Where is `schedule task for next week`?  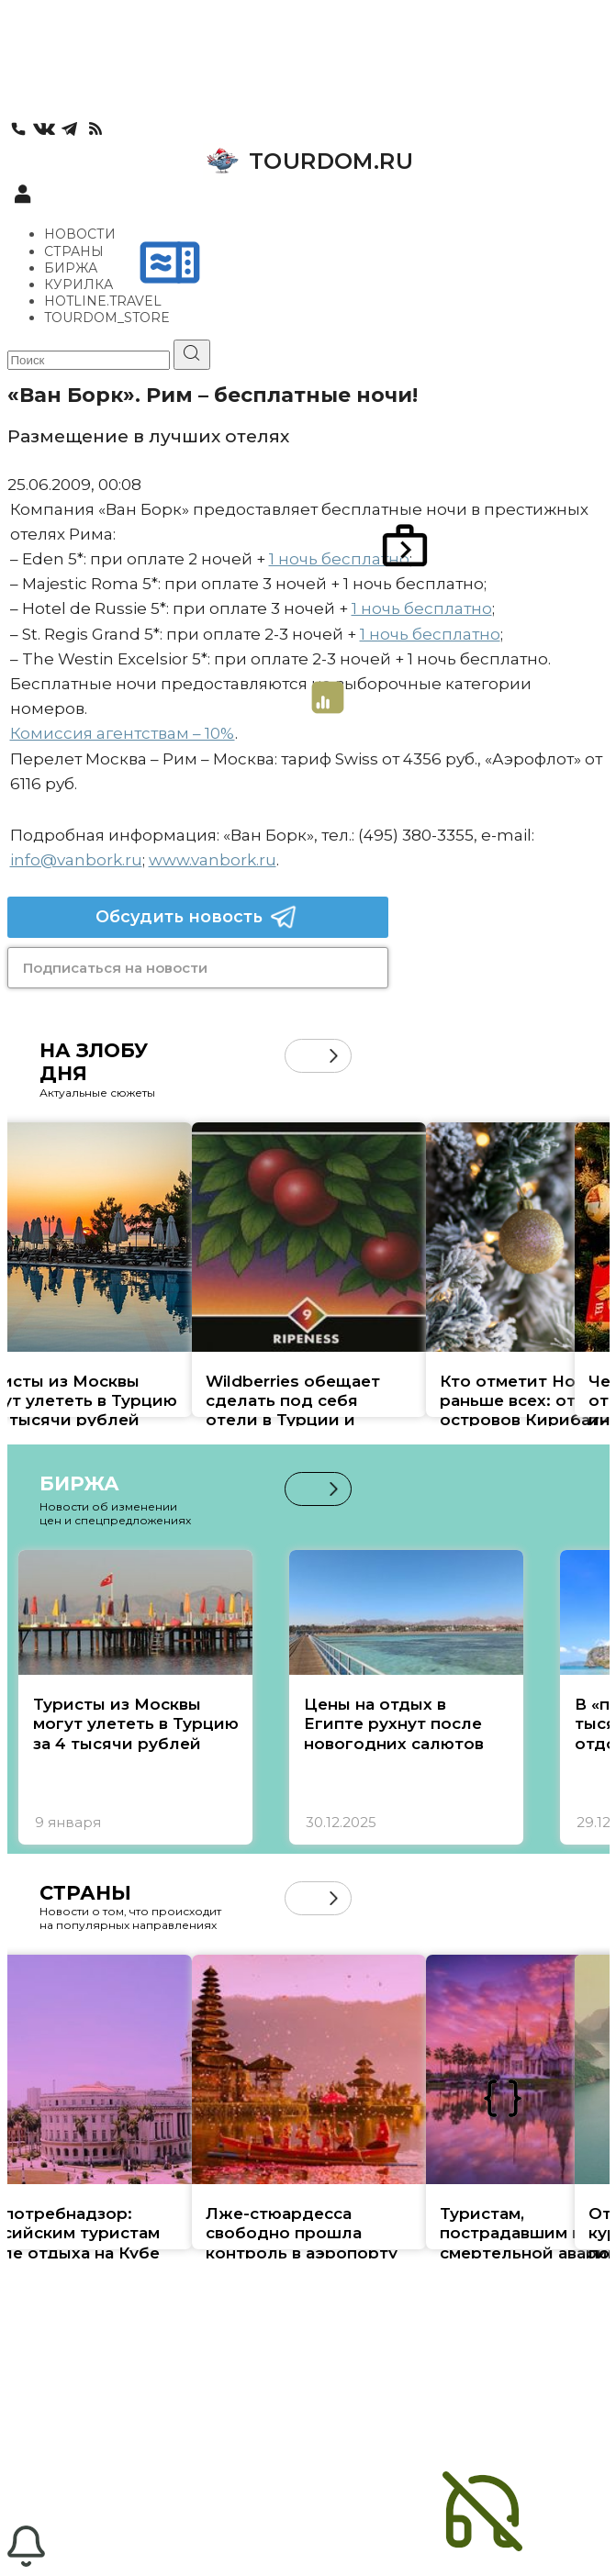
schedule task for next week is located at coordinates (405, 544).